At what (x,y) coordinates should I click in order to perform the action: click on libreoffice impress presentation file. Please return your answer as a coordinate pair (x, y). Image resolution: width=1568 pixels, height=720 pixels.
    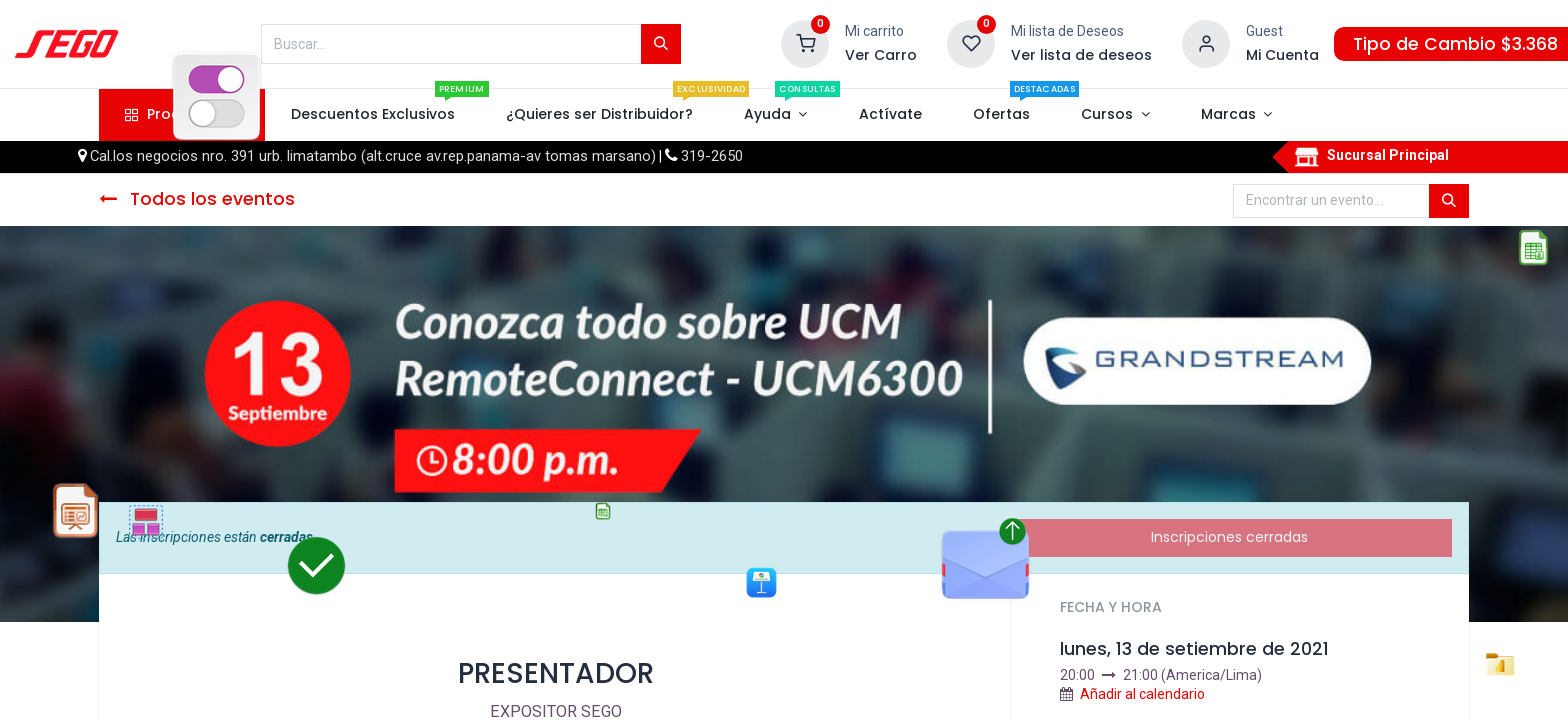
    Looking at the image, I should click on (75, 510).